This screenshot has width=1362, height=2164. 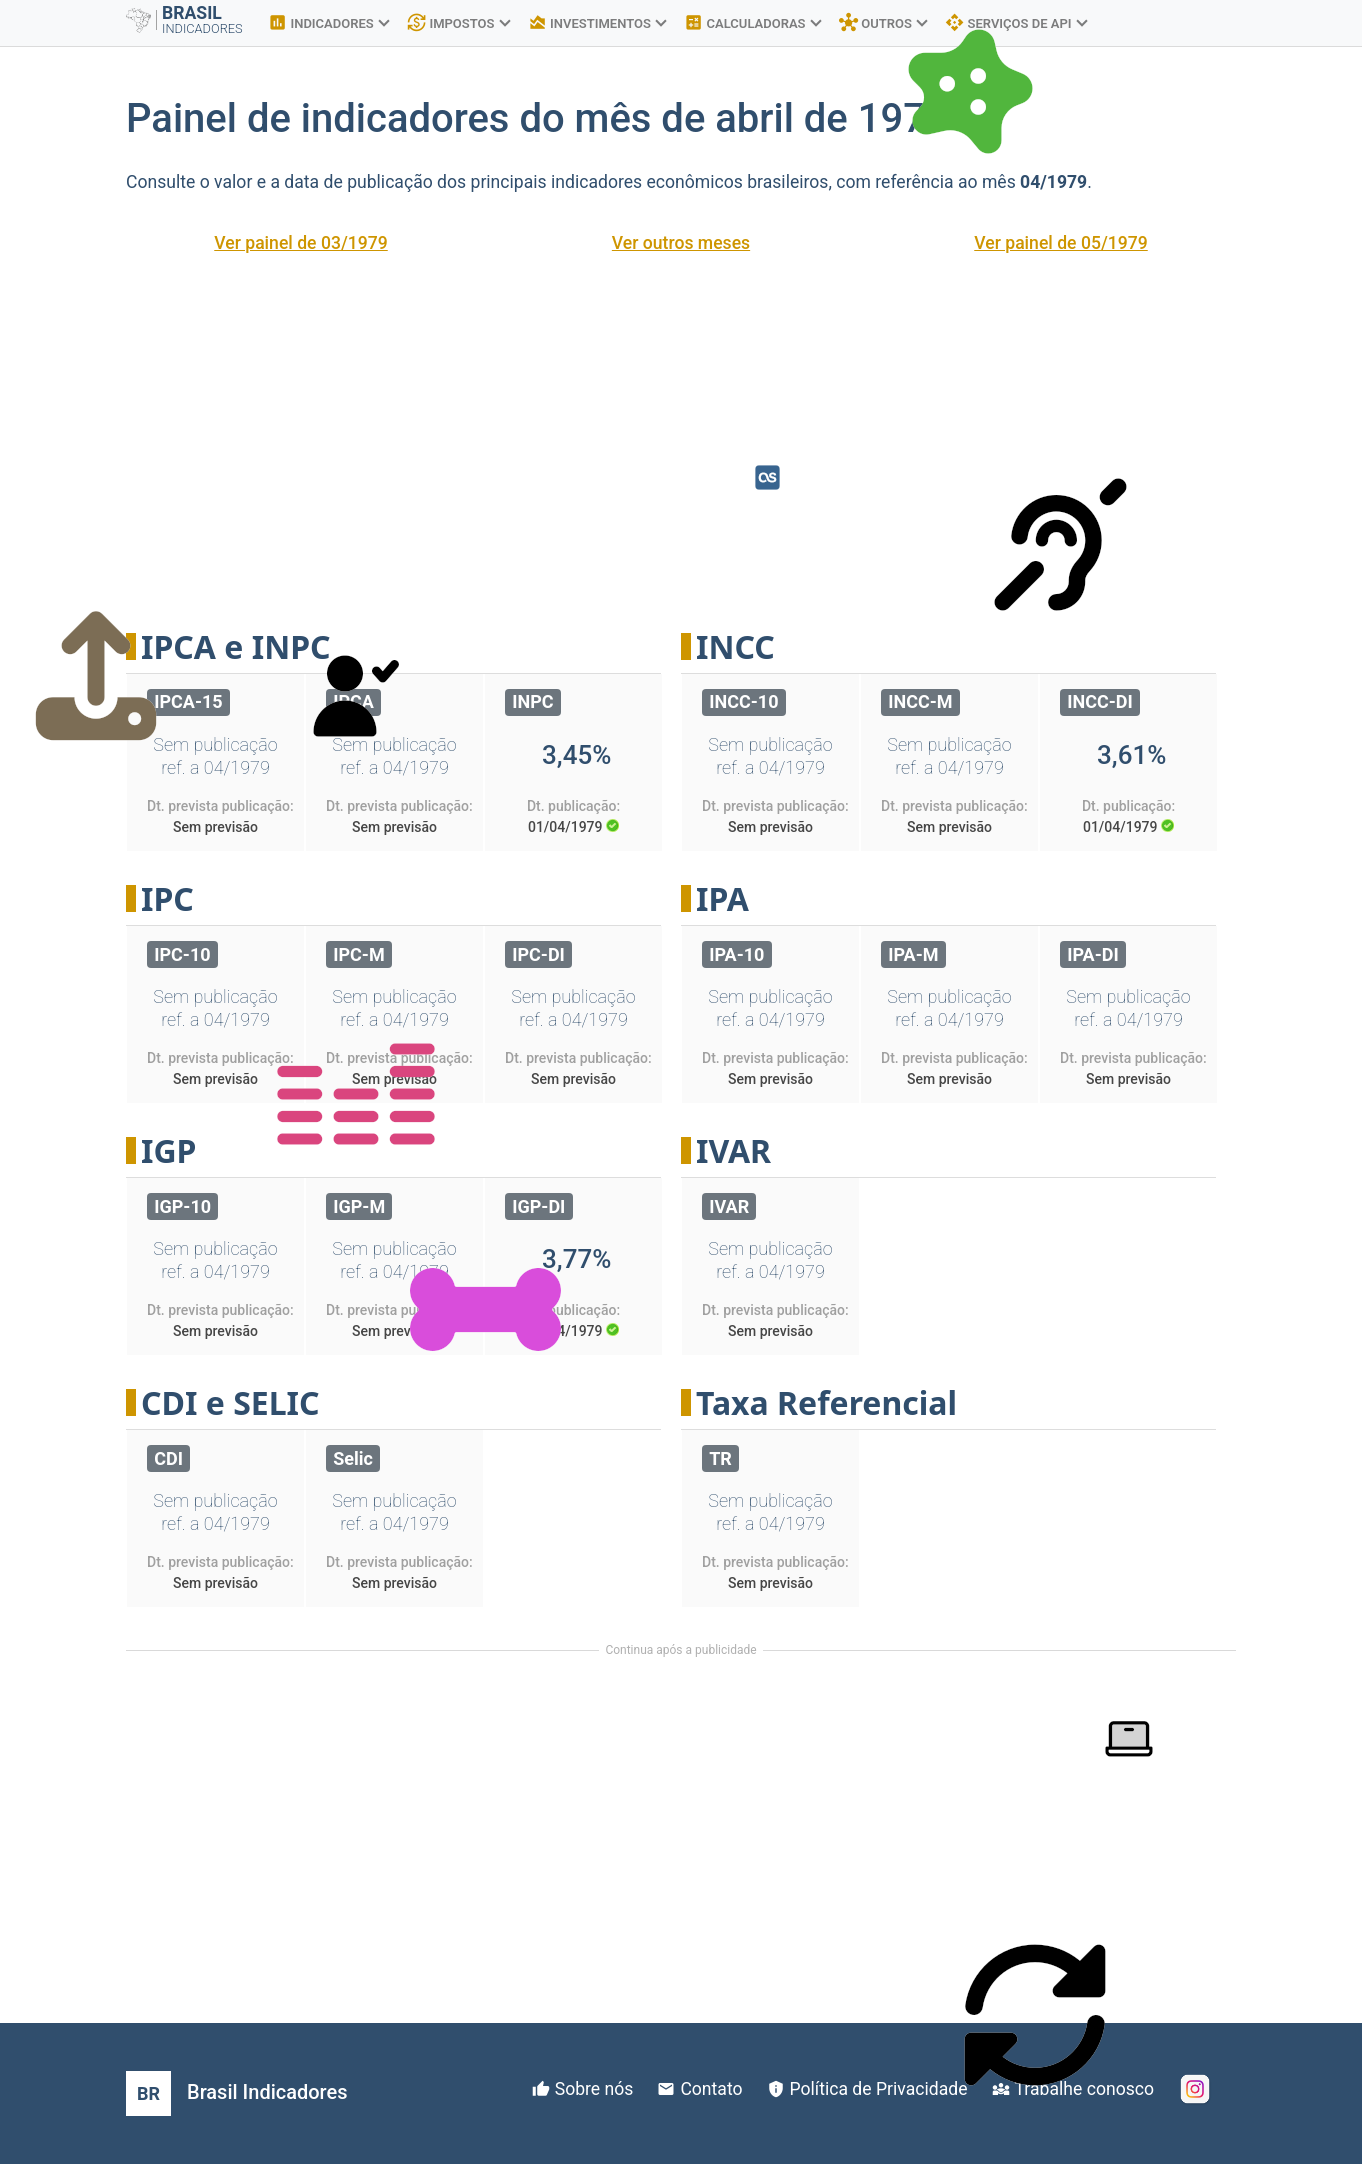 I want to click on user profile verified or confirmed, so click(x=354, y=696).